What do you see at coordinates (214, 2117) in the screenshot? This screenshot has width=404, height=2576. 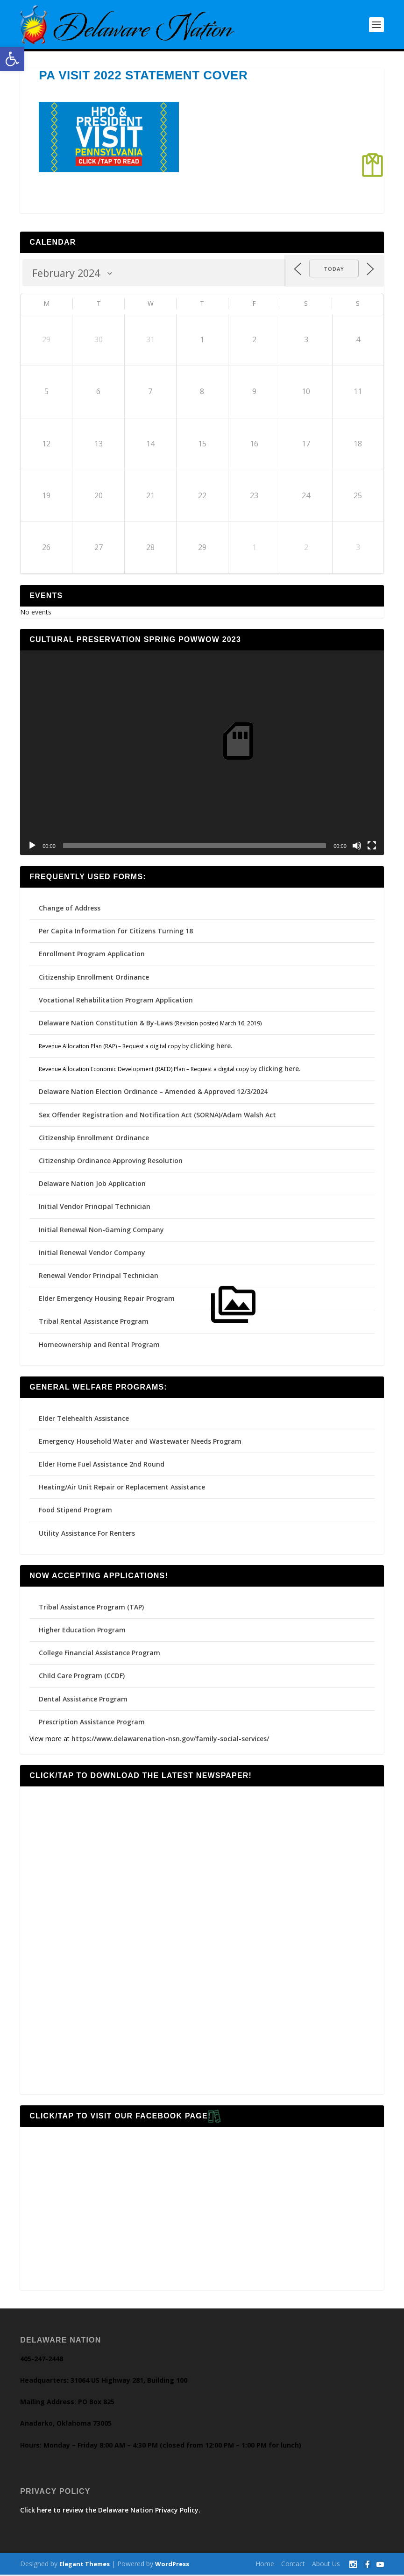 I see `access your library or bookshelf` at bounding box center [214, 2117].